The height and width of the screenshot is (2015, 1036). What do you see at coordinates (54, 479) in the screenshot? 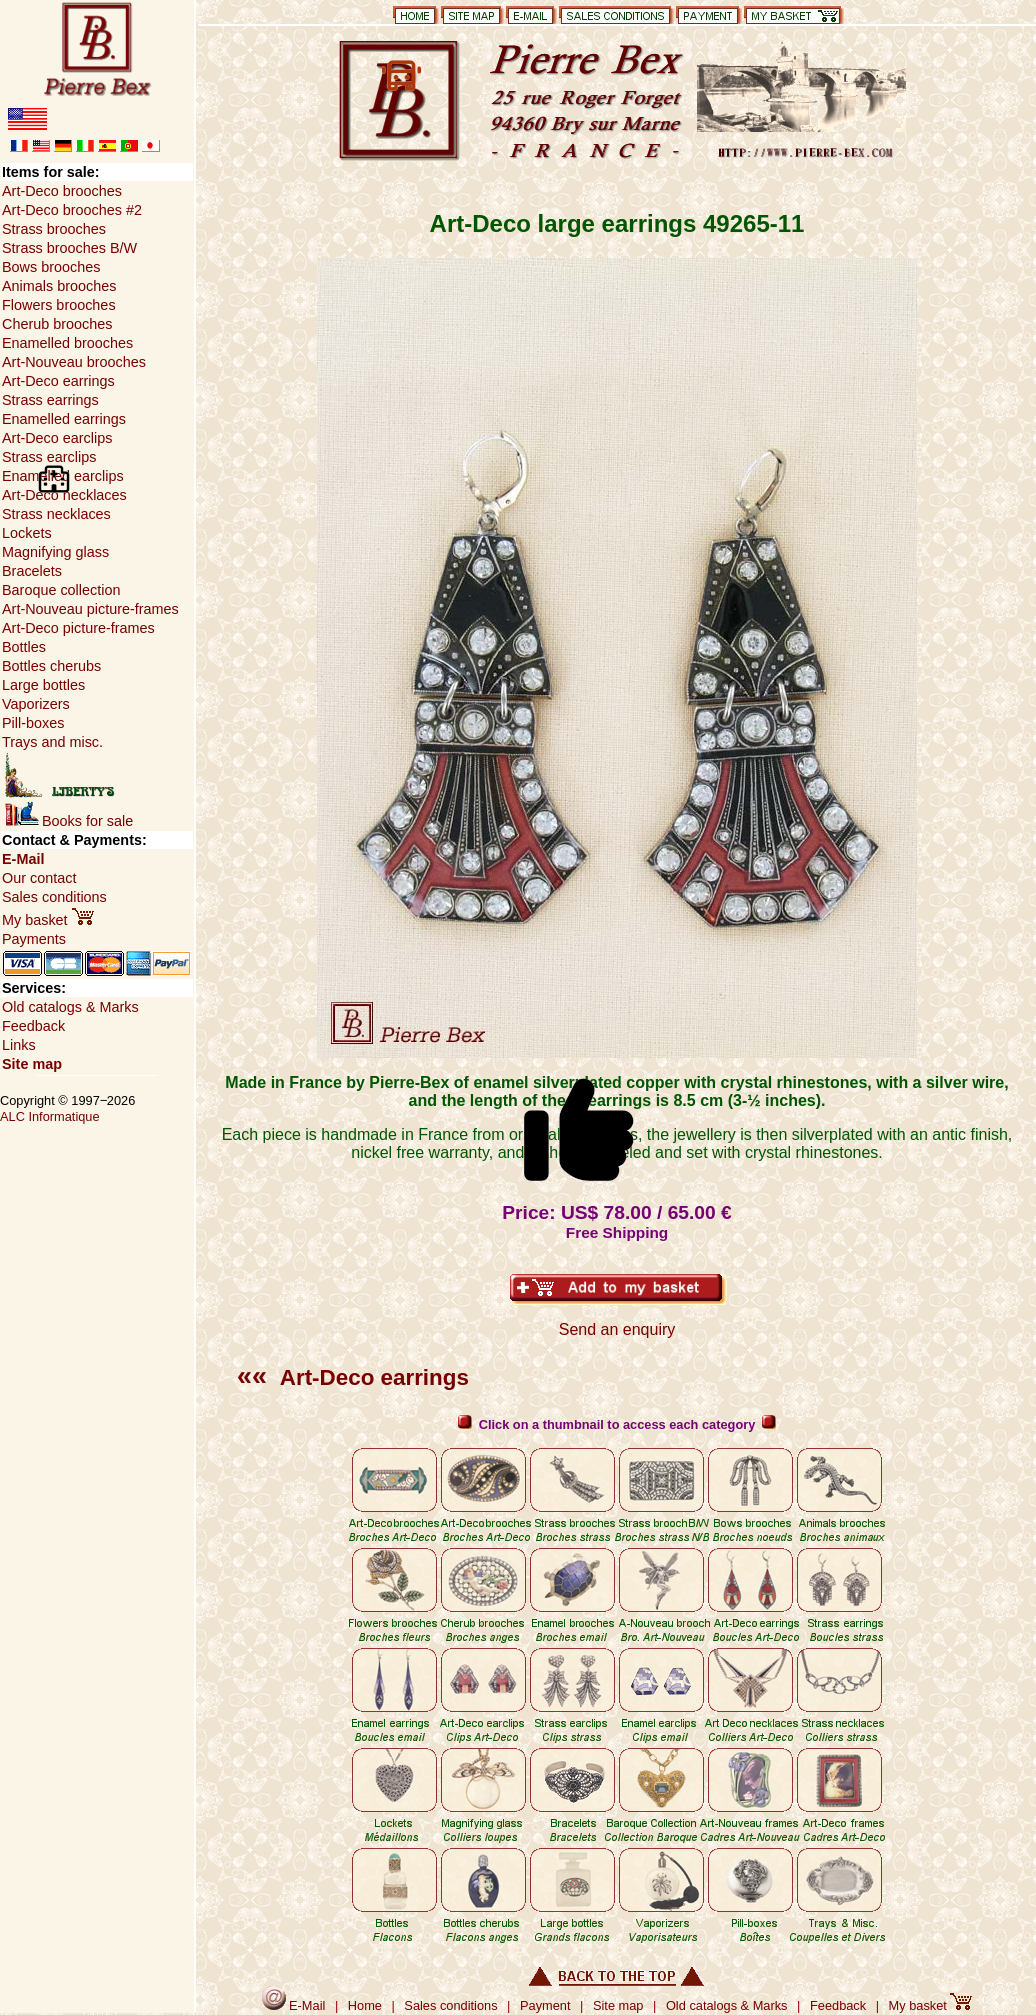
I see `view nearby hospitals or medical facilities` at bounding box center [54, 479].